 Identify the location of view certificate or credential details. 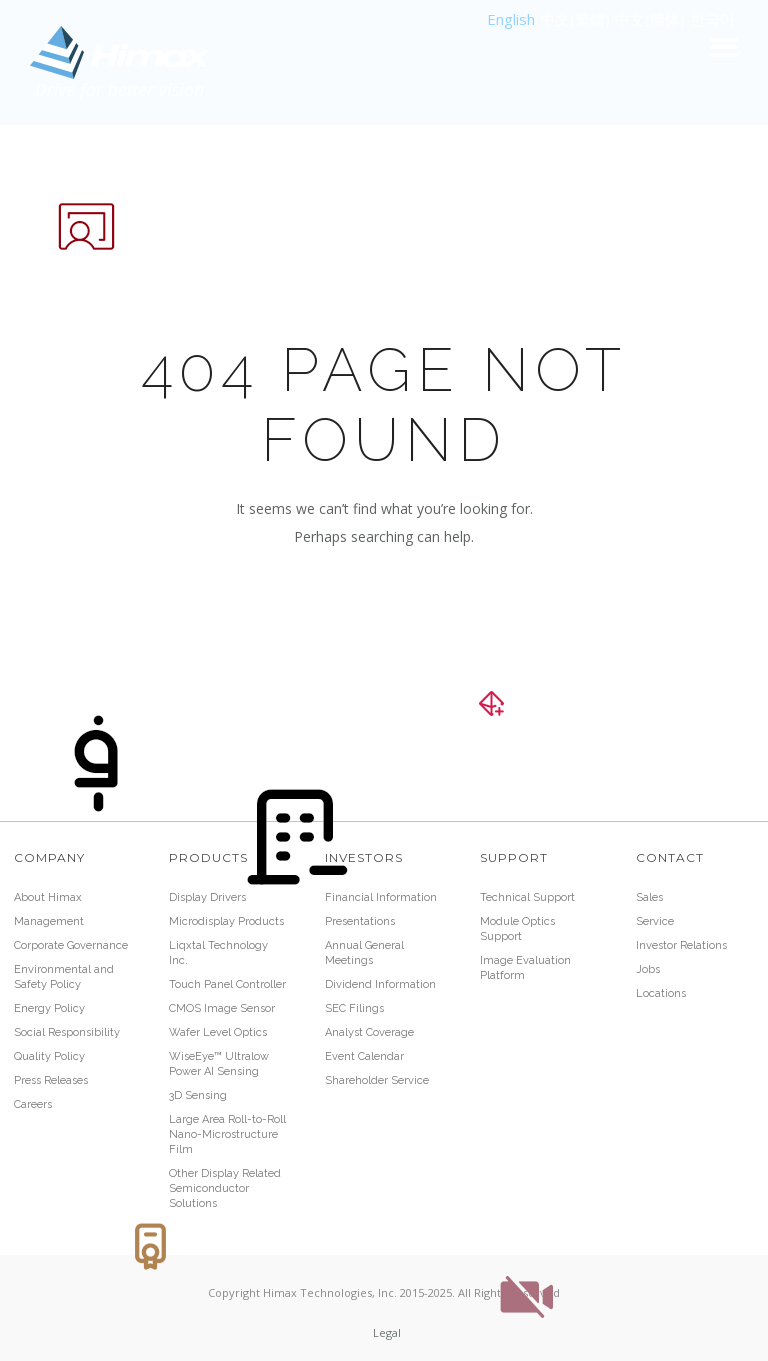
(150, 1245).